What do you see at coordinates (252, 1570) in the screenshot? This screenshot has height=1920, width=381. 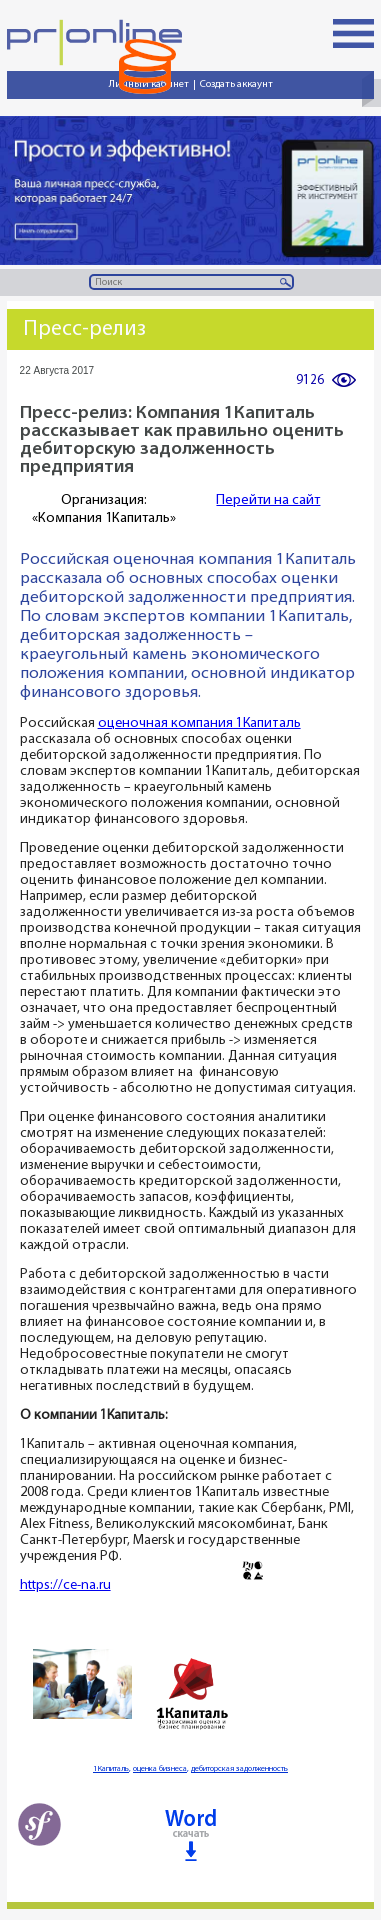 I see `pycqa (python code quality authority) organization logo` at bounding box center [252, 1570].